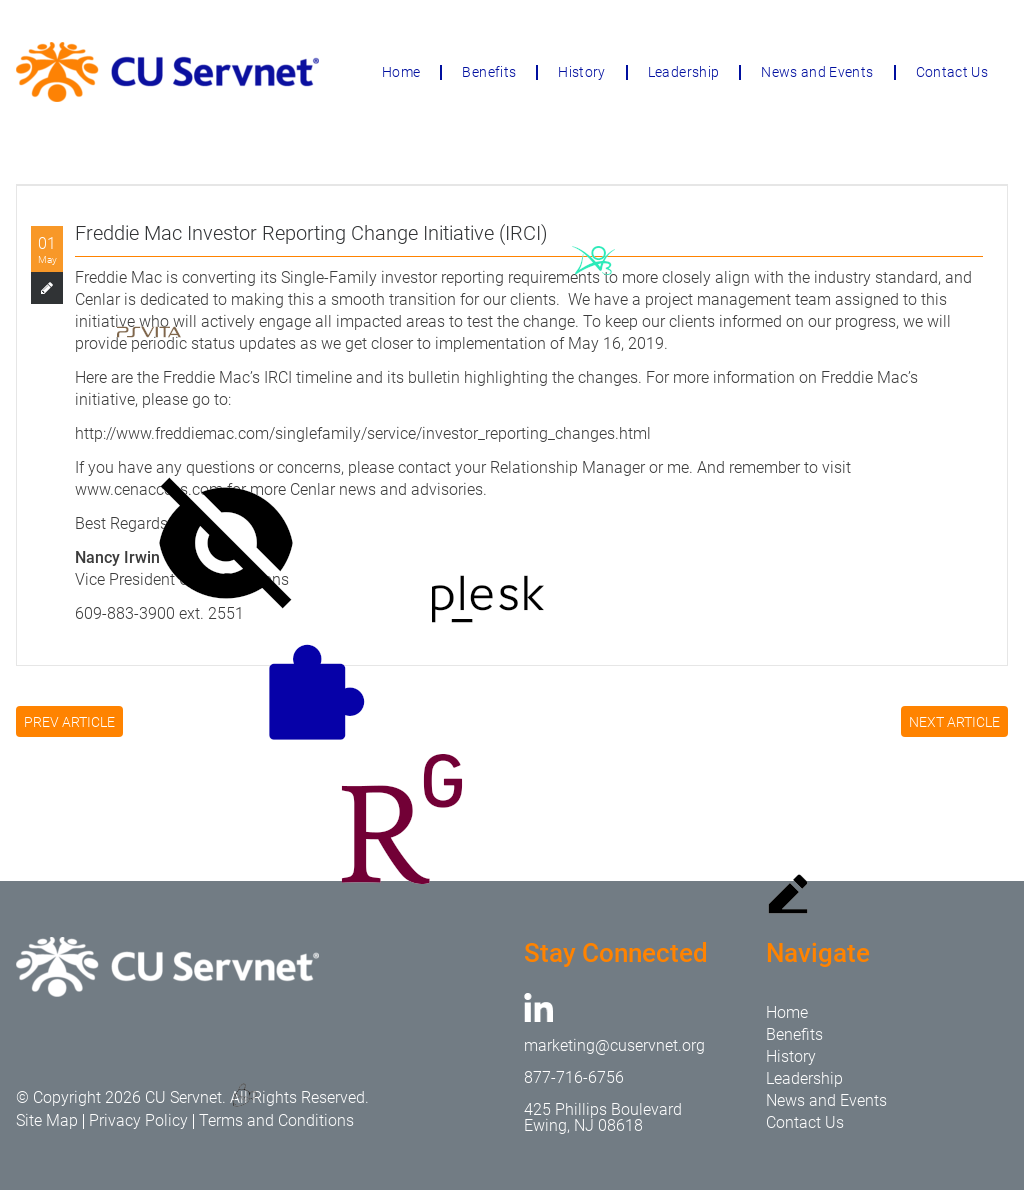  Describe the element at coordinates (149, 332) in the screenshot. I see `PlayStation Vita brand logo` at that location.